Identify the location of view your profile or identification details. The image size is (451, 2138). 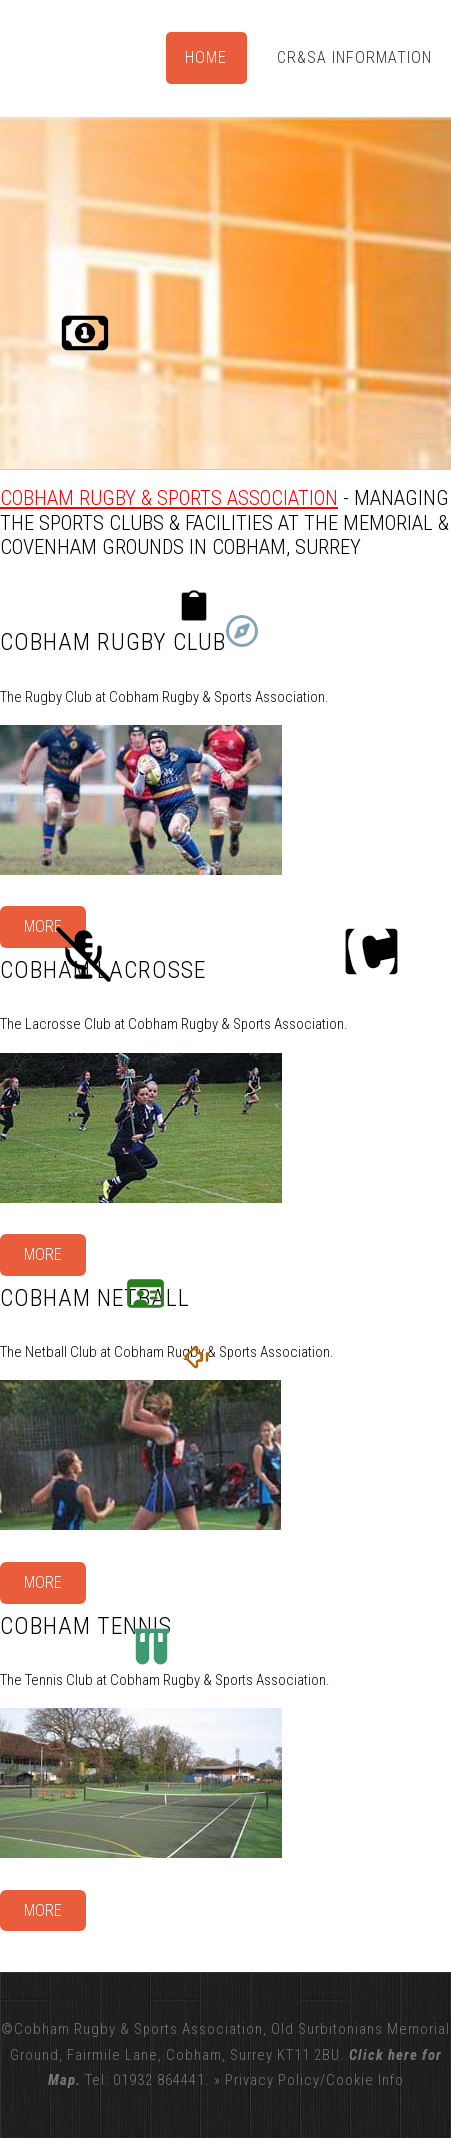
(145, 1293).